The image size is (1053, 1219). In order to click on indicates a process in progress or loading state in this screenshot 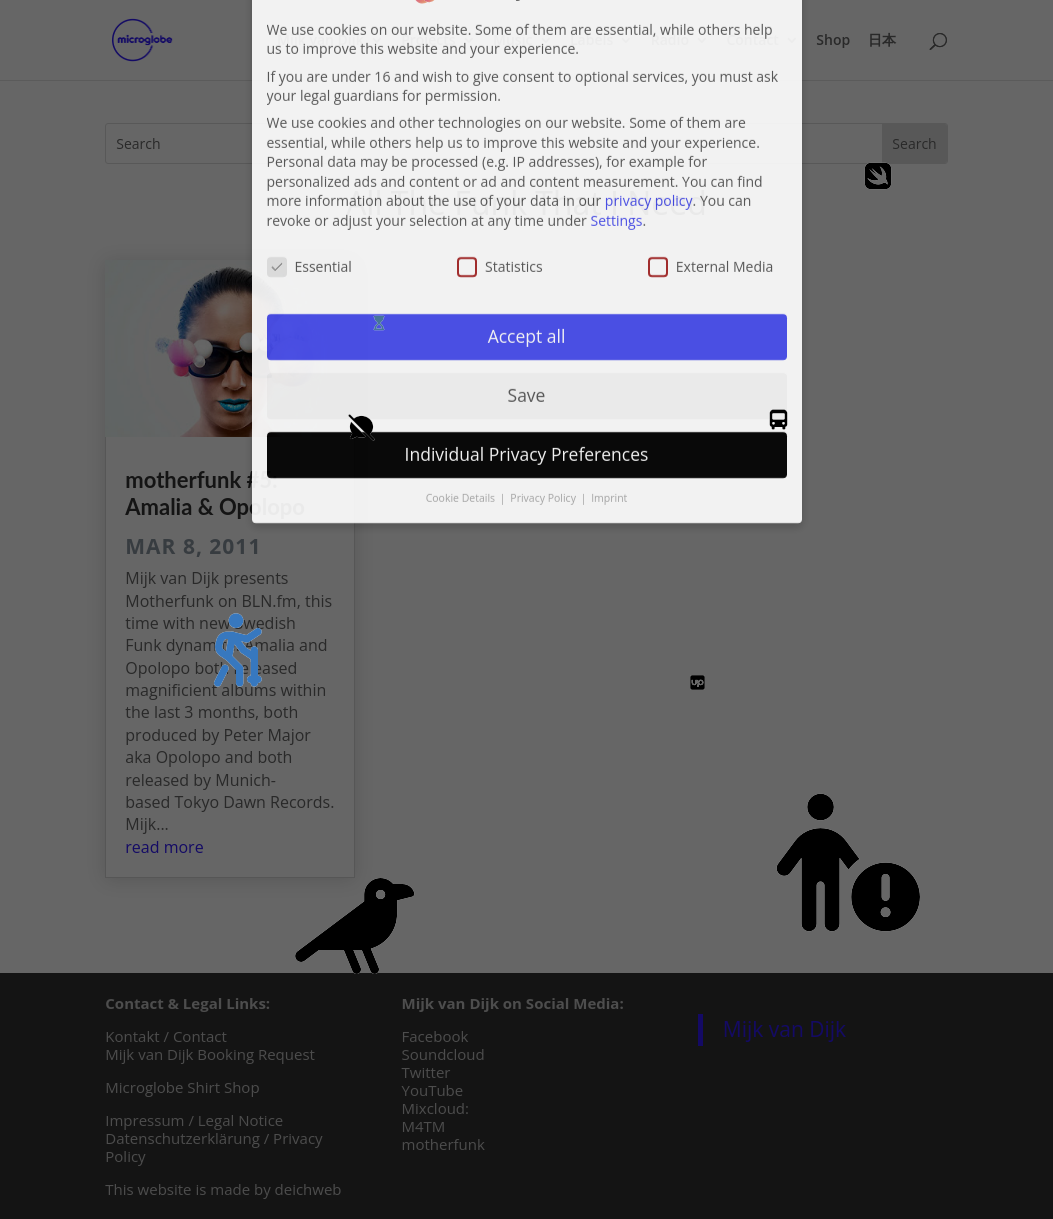, I will do `click(379, 323)`.